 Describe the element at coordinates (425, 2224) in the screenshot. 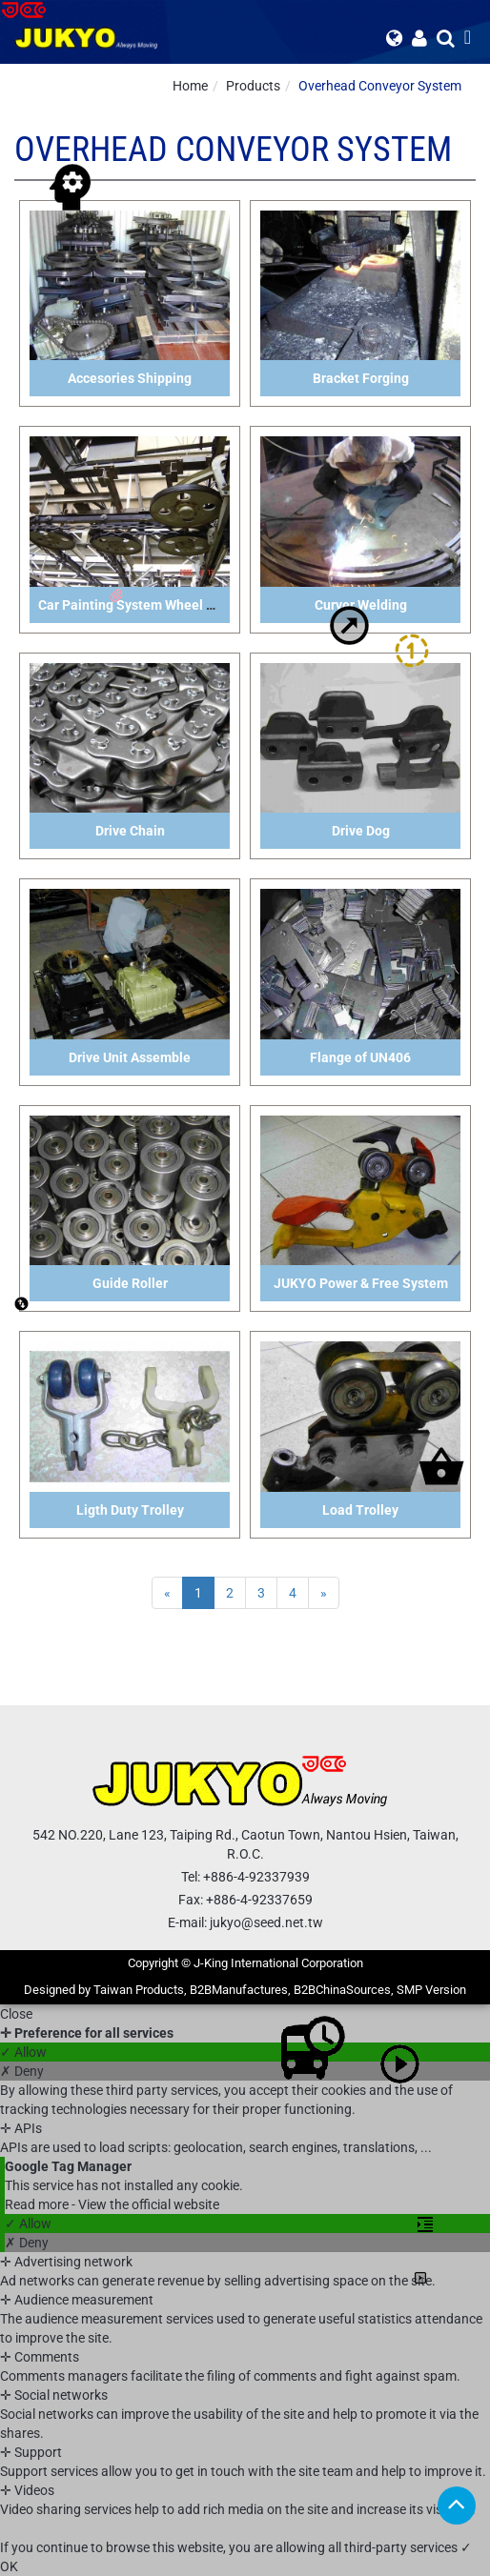

I see `increase text indentation` at that location.